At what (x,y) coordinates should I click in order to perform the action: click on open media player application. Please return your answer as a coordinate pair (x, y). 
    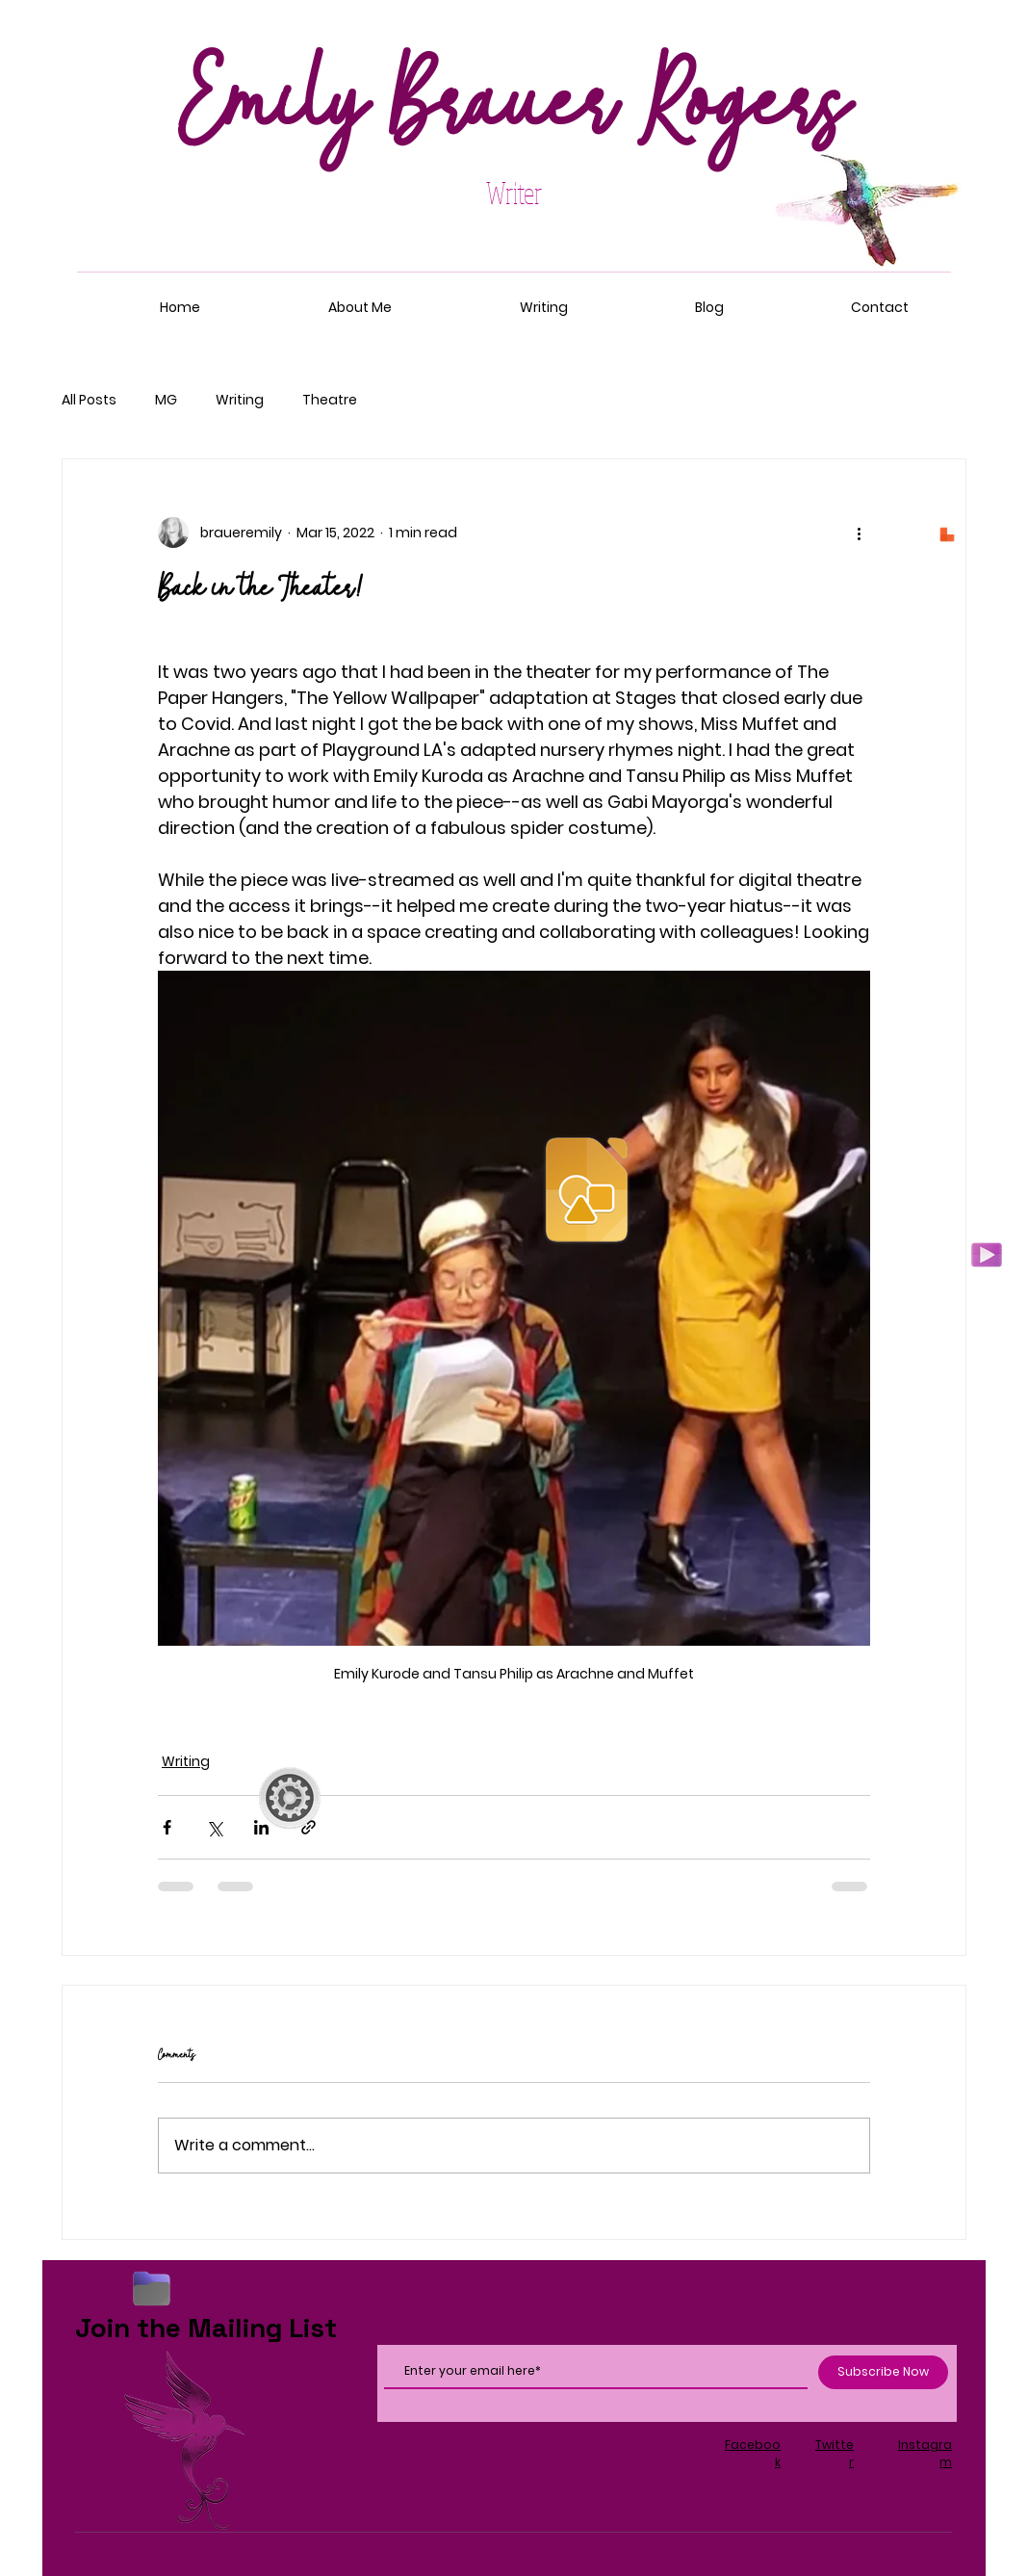
    Looking at the image, I should click on (987, 1255).